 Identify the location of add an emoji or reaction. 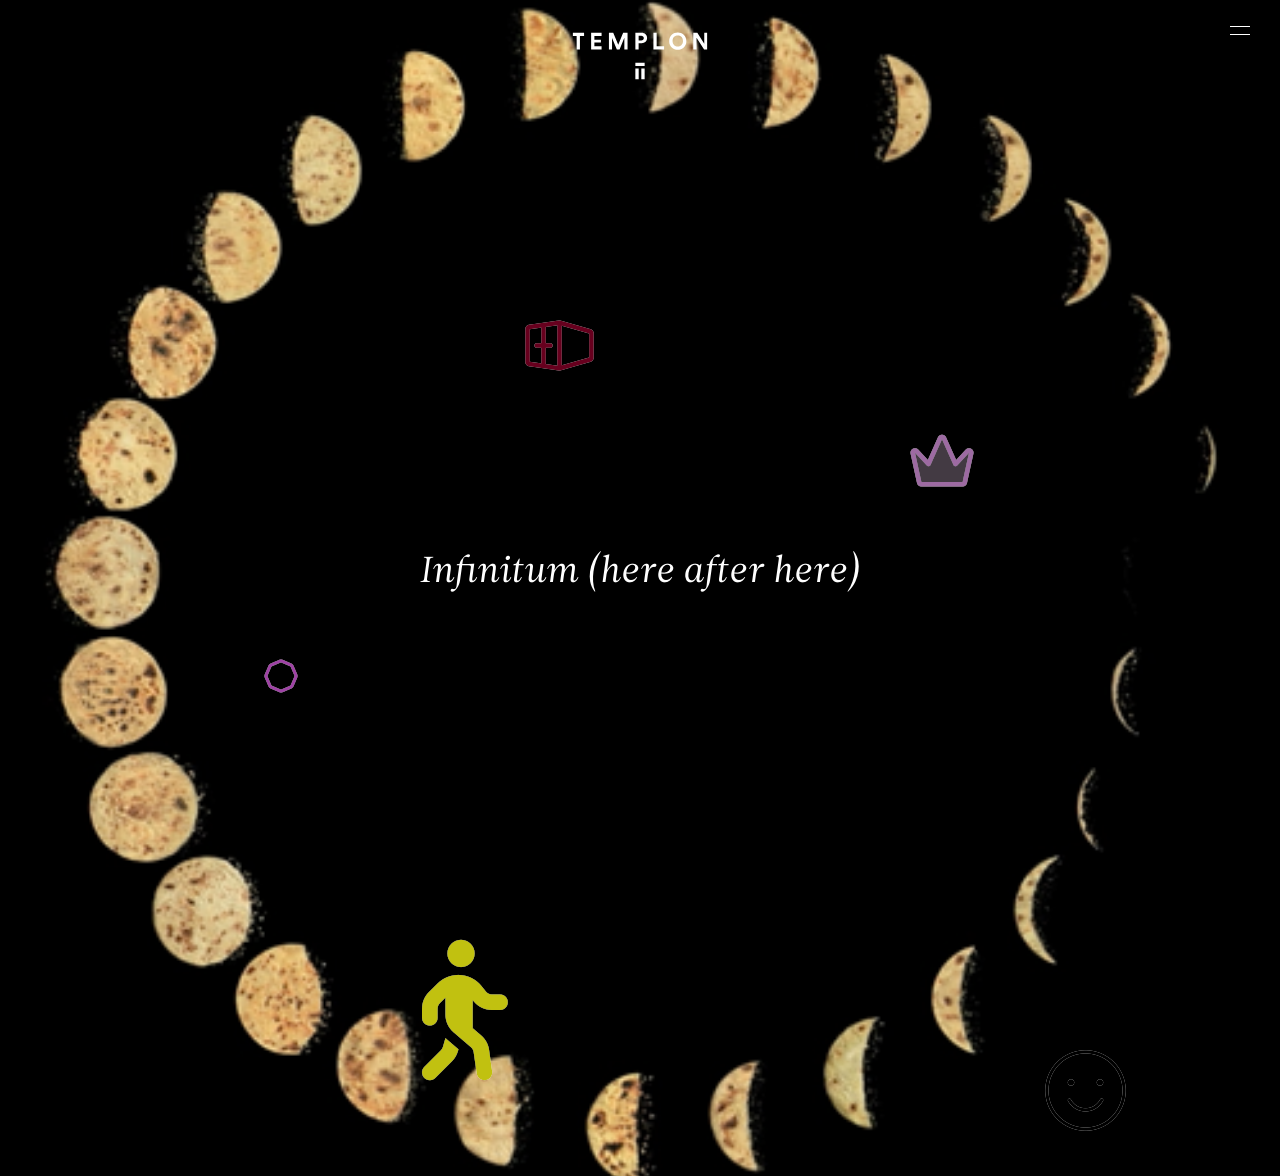
(1085, 1090).